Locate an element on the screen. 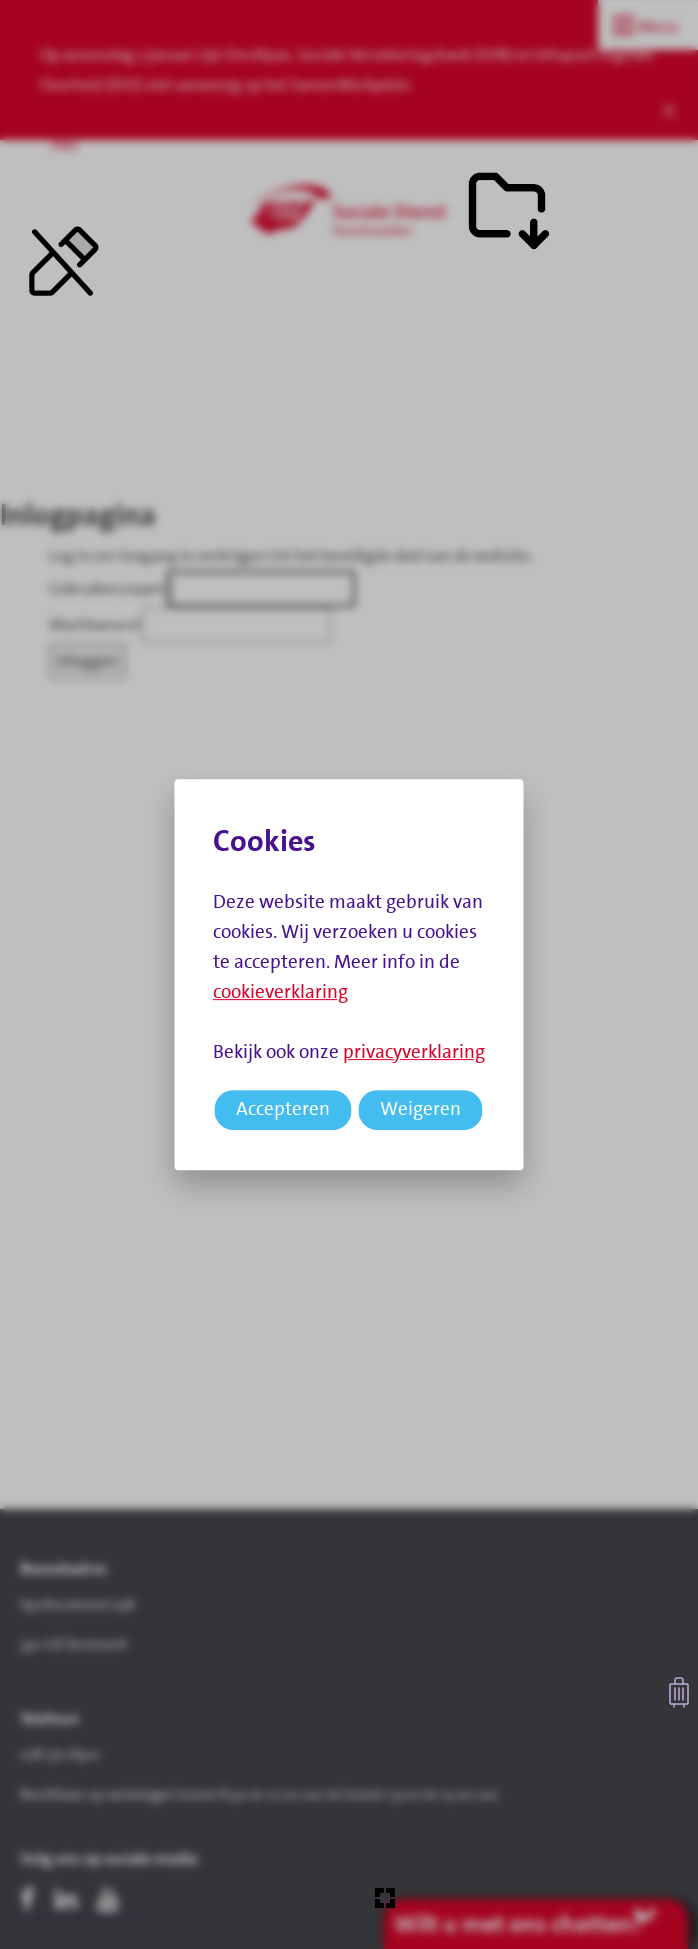 The width and height of the screenshot is (698, 1949). access travel or trip planning features is located at coordinates (679, 1693).